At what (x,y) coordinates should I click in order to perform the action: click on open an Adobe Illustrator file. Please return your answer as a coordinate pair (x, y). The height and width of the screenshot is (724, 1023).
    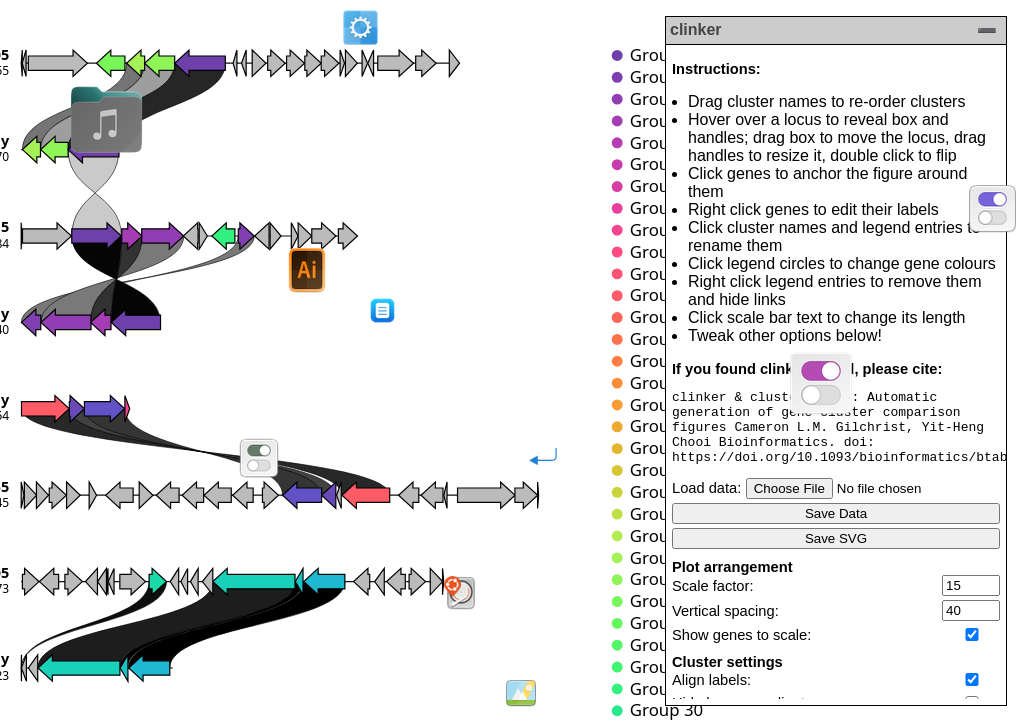
    Looking at the image, I should click on (307, 270).